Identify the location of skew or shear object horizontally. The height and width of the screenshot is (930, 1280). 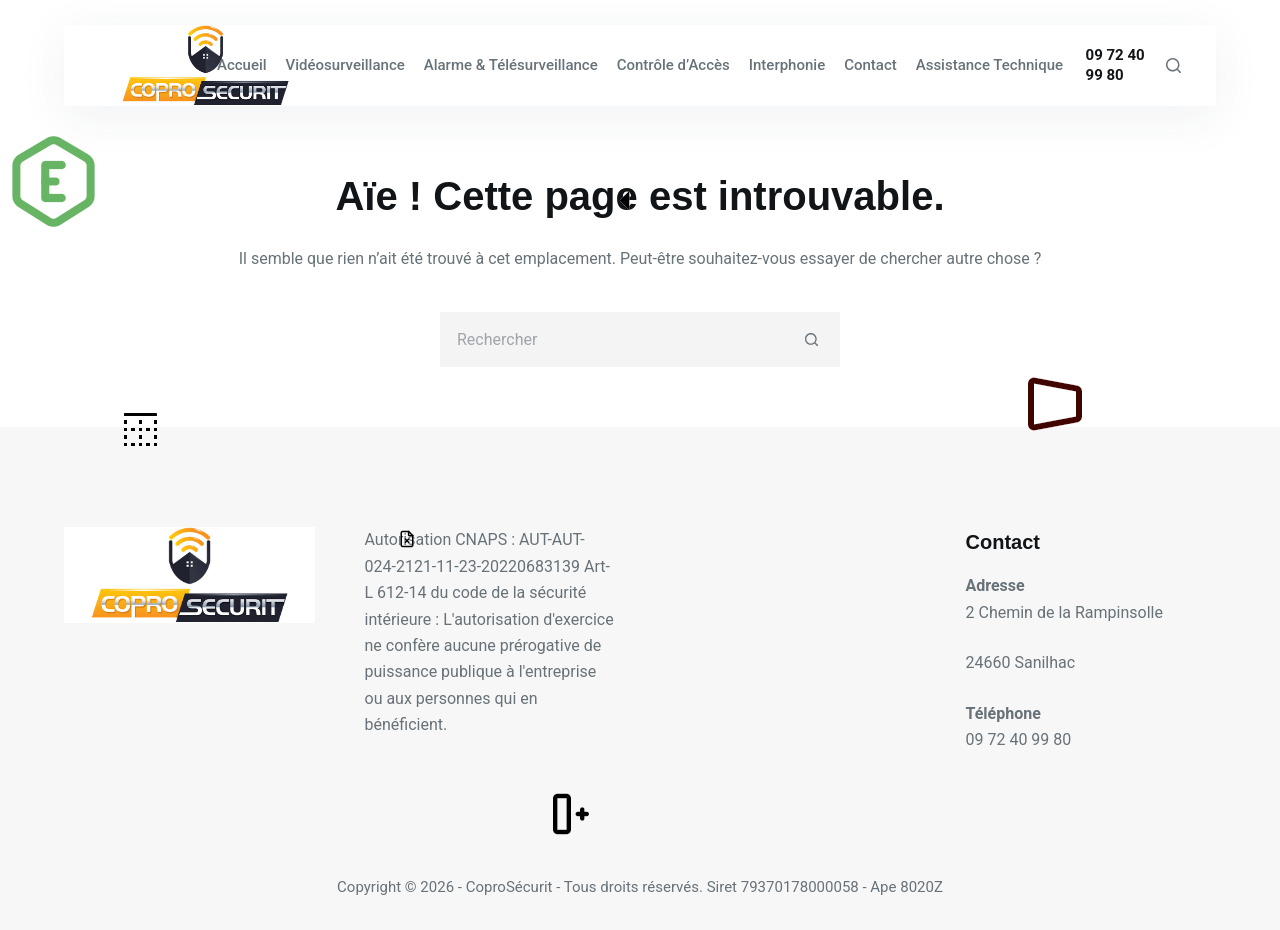
(1055, 404).